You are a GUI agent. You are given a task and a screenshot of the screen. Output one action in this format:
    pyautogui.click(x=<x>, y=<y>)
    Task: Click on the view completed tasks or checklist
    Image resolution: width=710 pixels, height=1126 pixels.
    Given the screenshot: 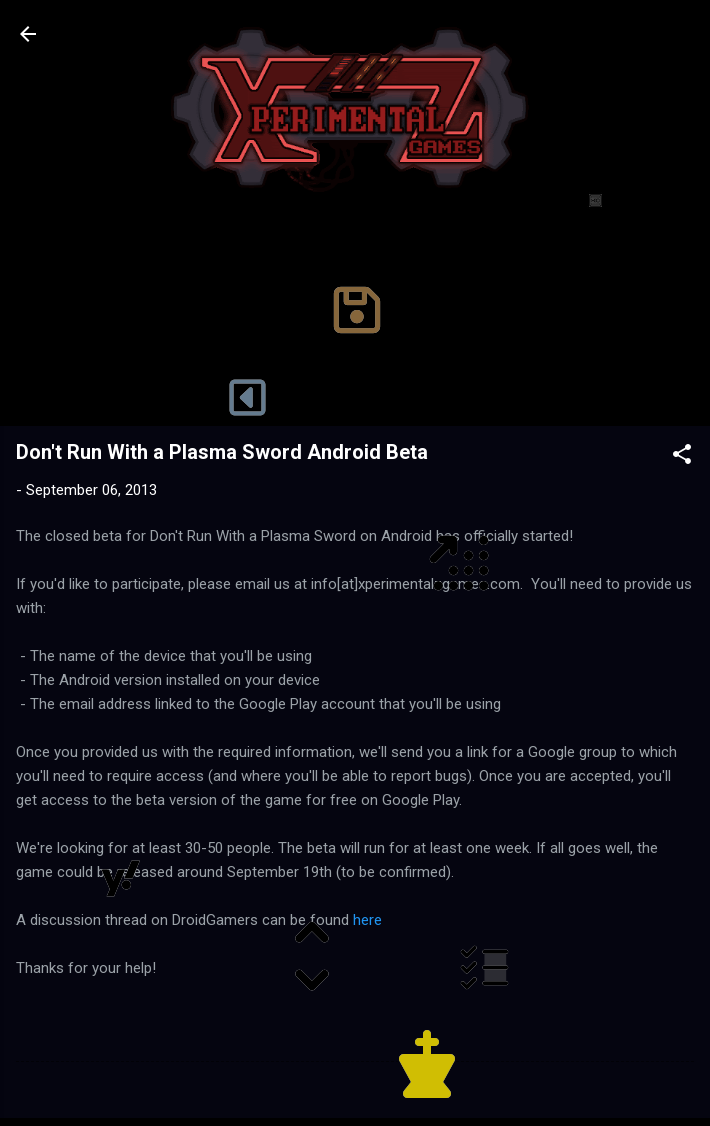 What is the action you would take?
    pyautogui.click(x=484, y=967)
    